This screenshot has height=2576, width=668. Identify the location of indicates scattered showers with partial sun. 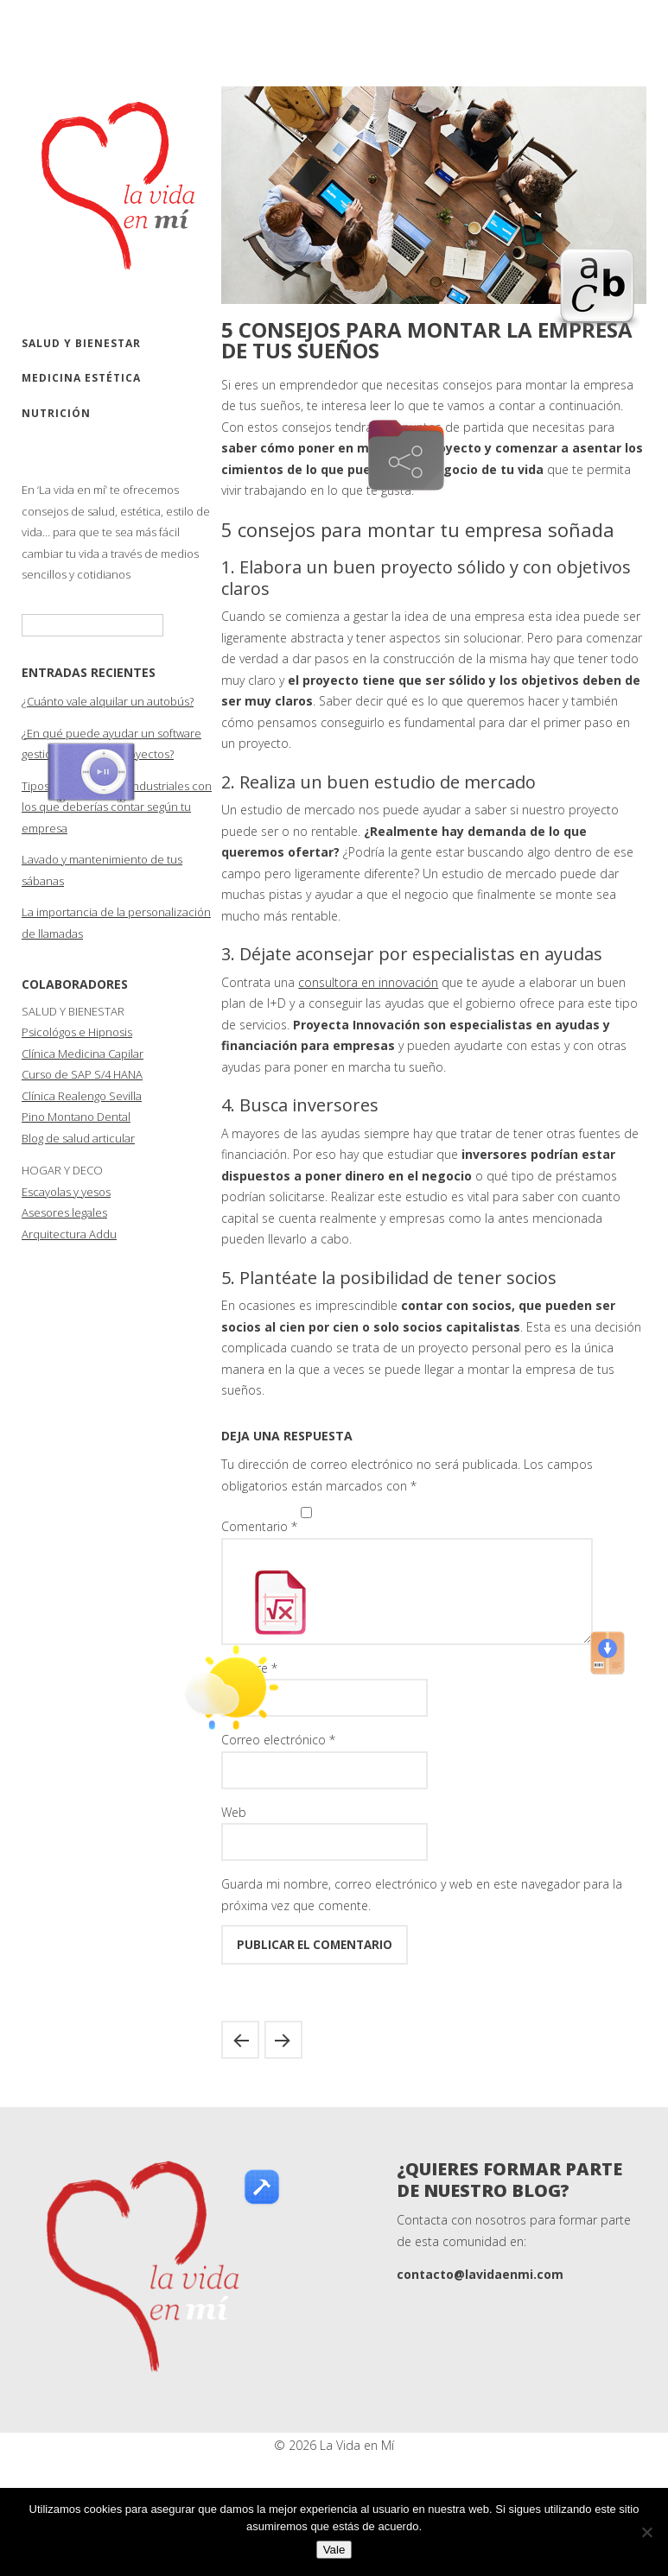
(232, 1687).